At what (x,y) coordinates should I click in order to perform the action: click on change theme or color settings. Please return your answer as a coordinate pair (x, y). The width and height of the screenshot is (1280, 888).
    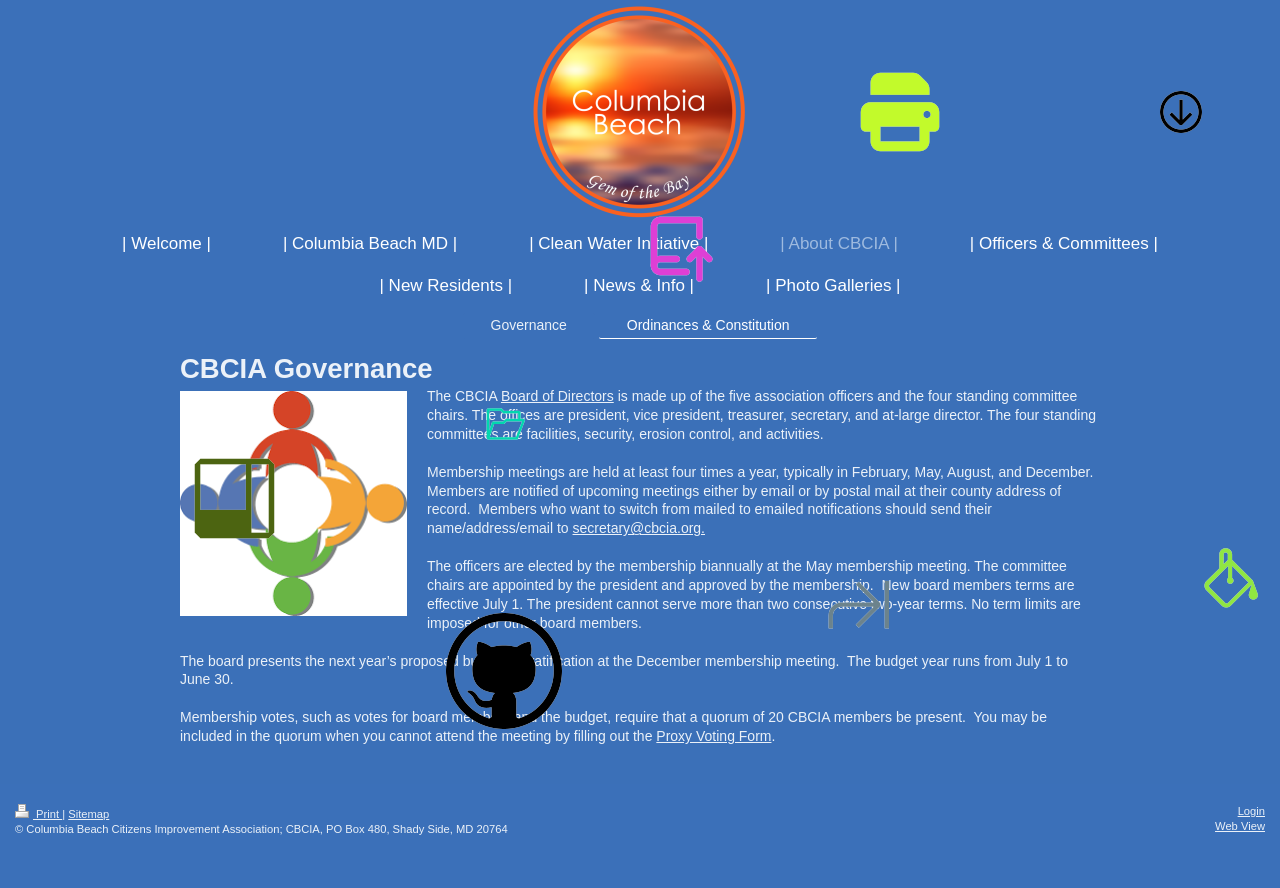
    Looking at the image, I should click on (1230, 578).